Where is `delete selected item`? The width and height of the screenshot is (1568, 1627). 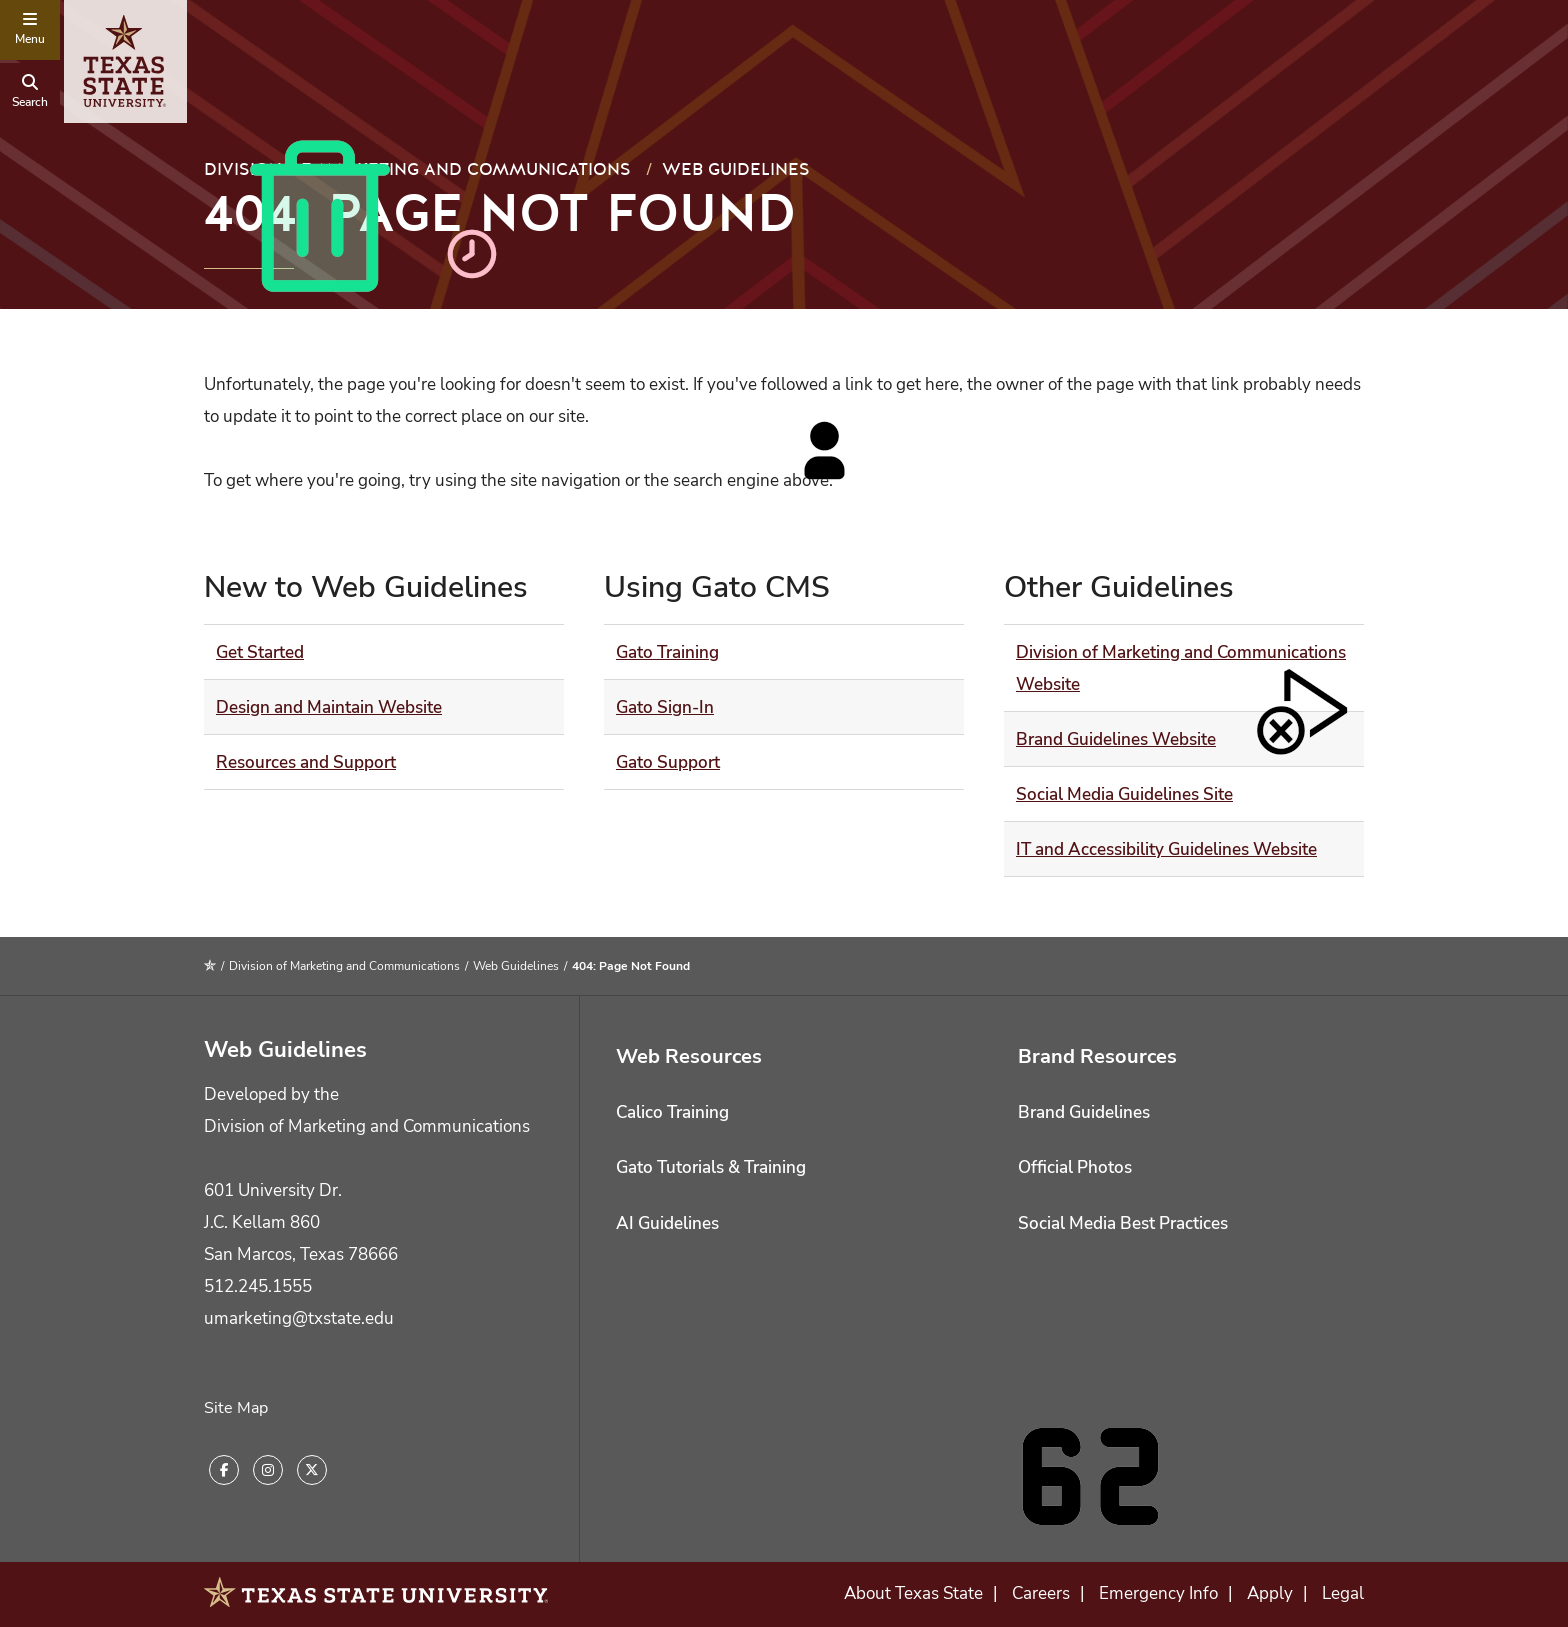
delete selected item is located at coordinates (320, 222).